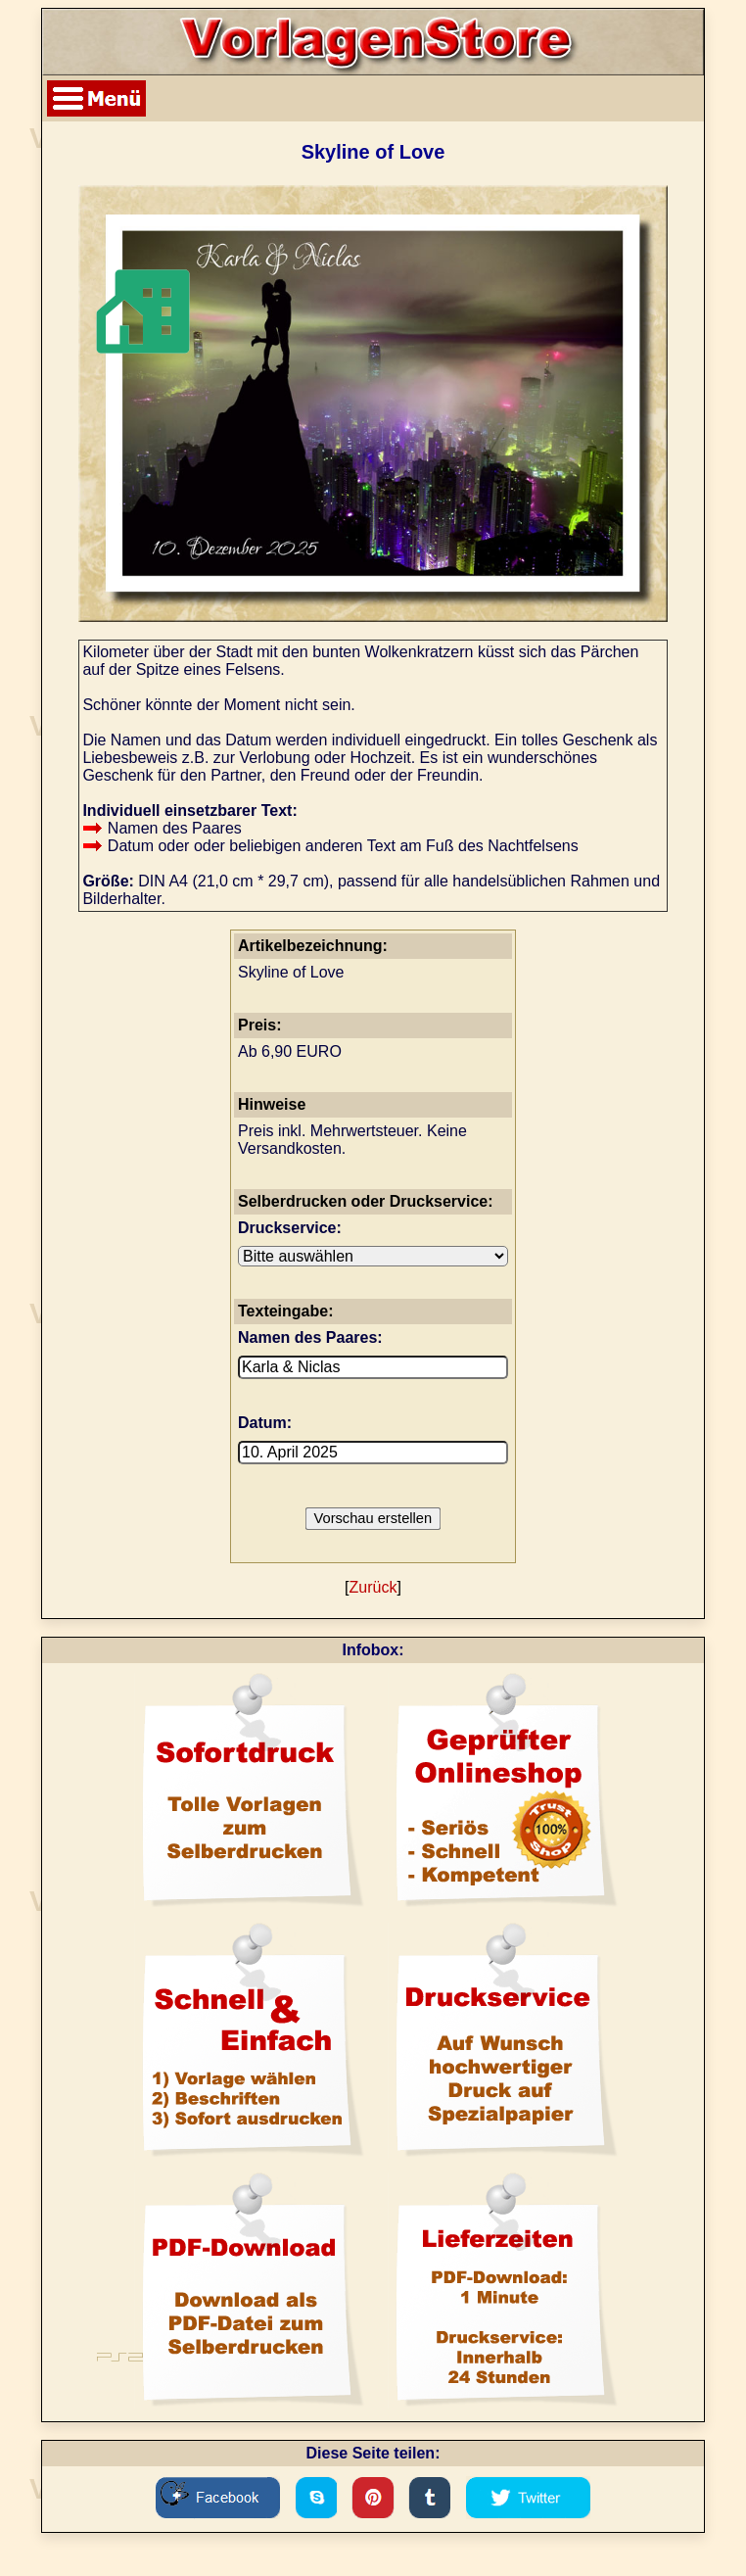 The image size is (746, 2576). Describe the element at coordinates (119, 2357) in the screenshot. I see `playstation 2 brand logo` at that location.